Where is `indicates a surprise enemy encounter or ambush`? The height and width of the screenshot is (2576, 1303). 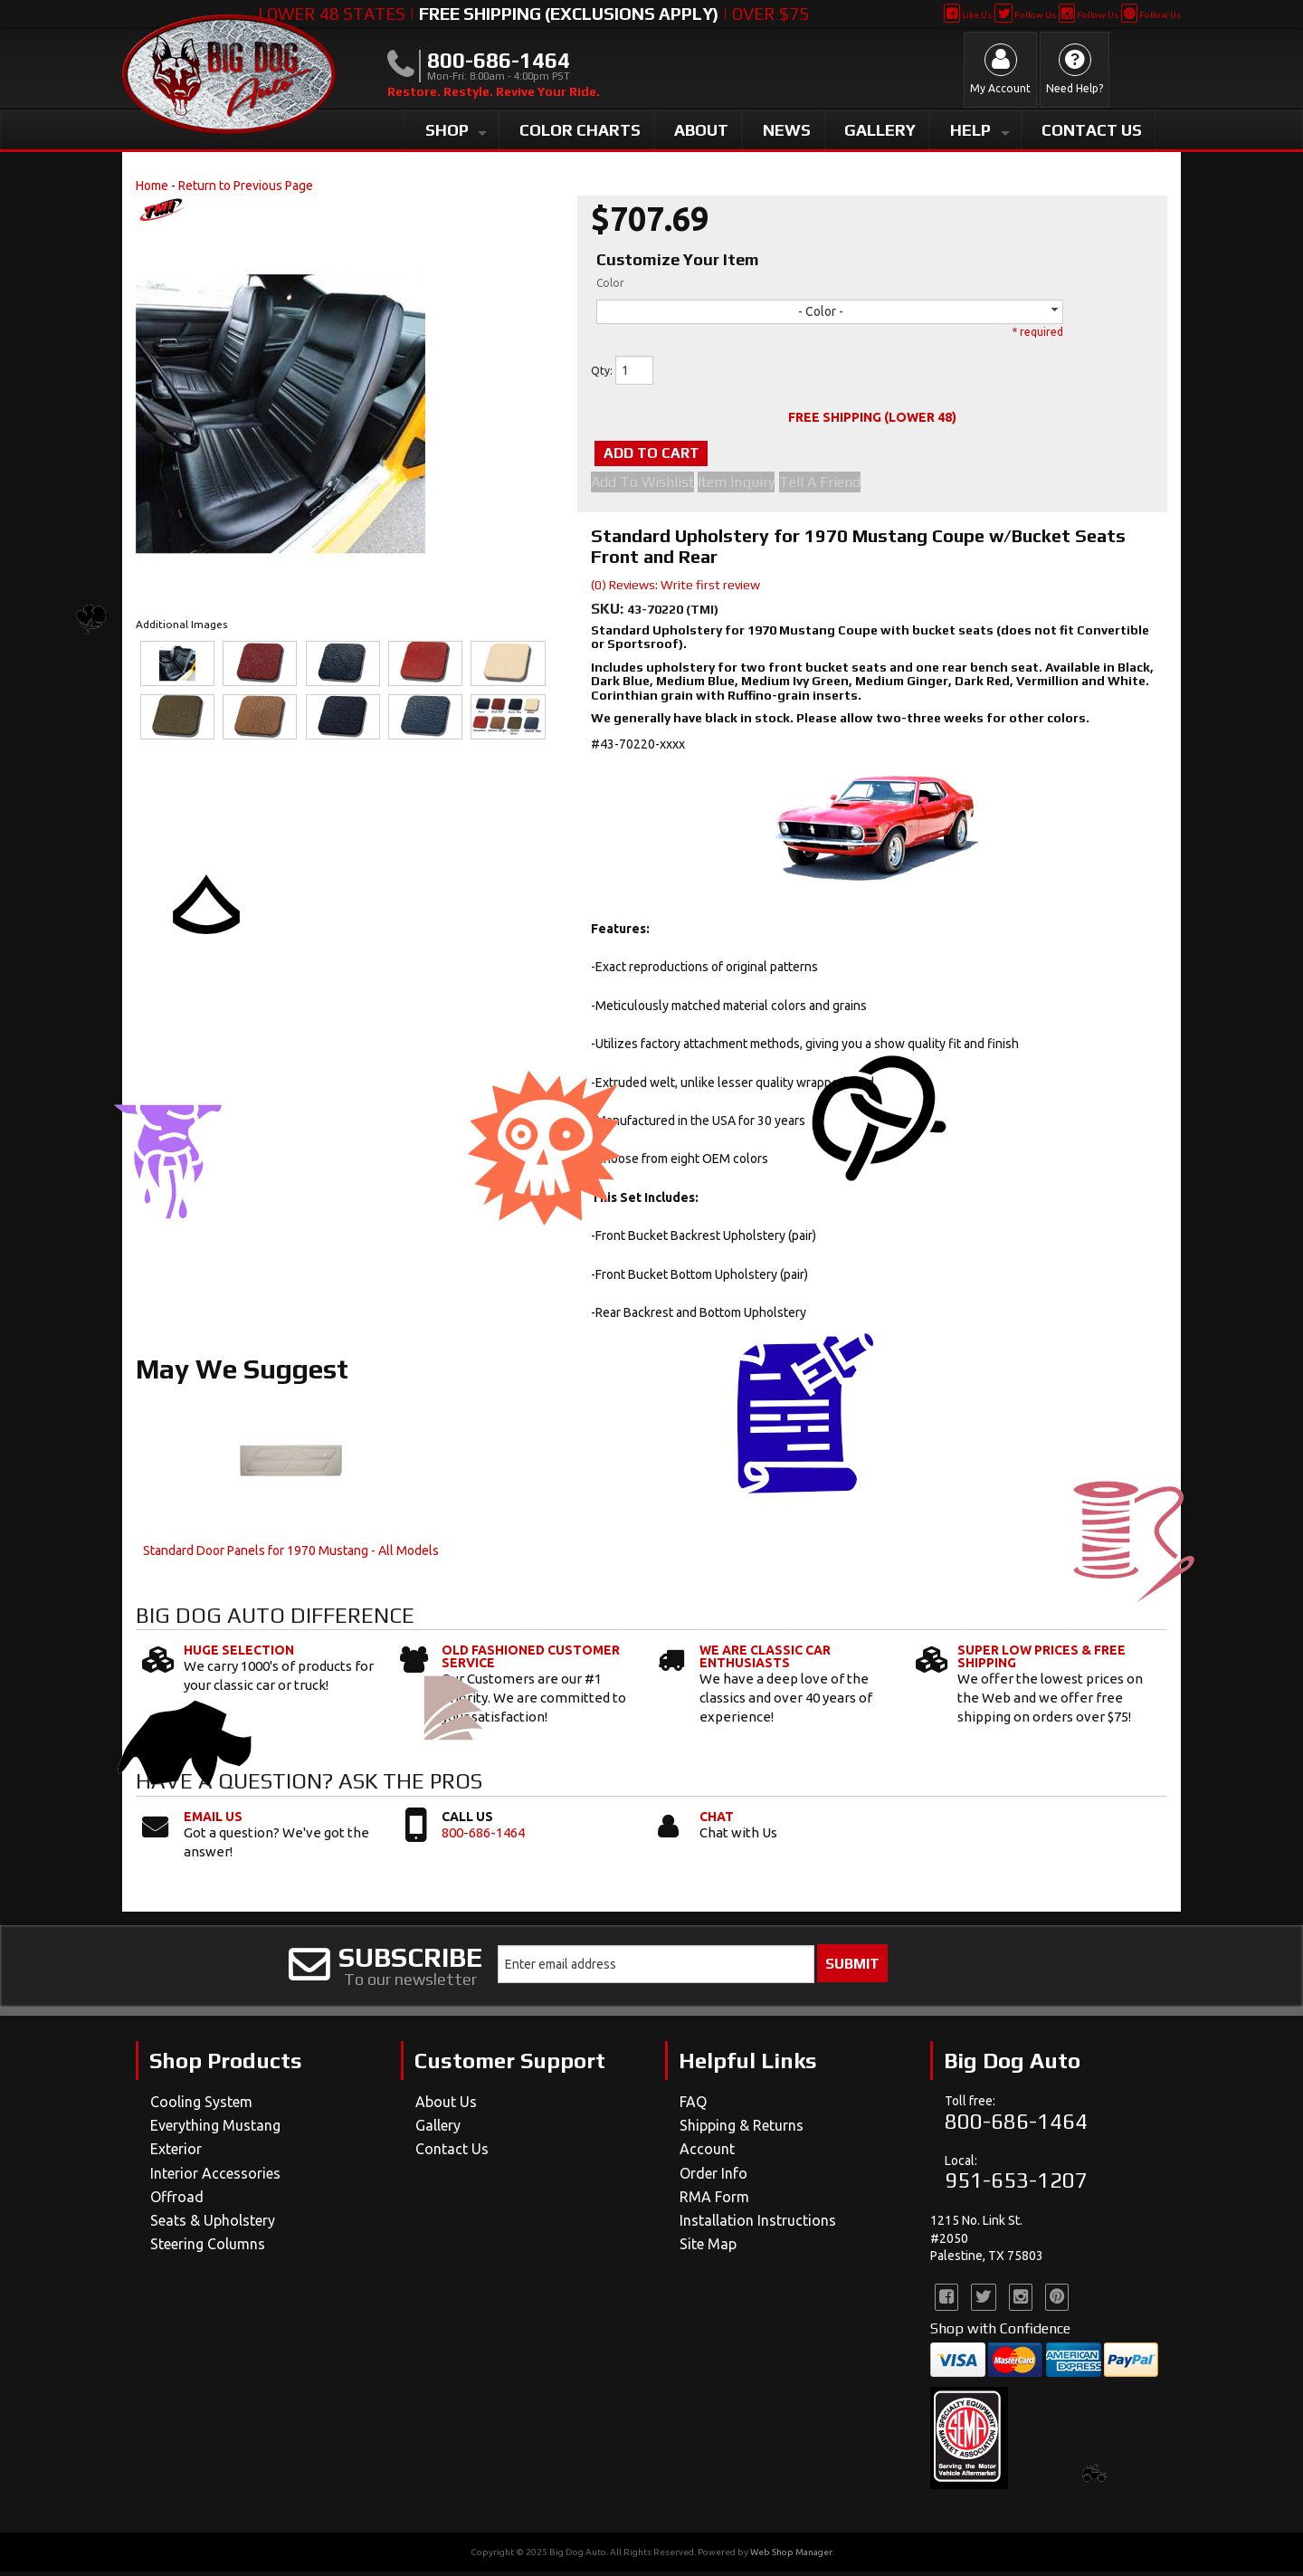
indicates a surprise enemy encounter or ambush is located at coordinates (544, 1147).